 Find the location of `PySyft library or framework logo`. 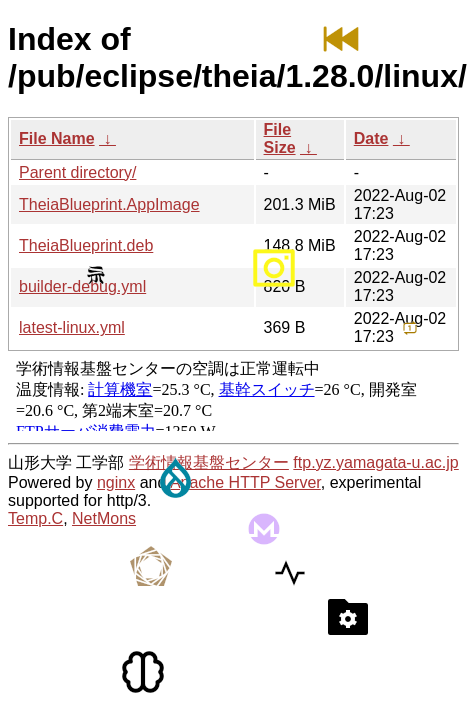

PySyft library or framework logo is located at coordinates (151, 566).